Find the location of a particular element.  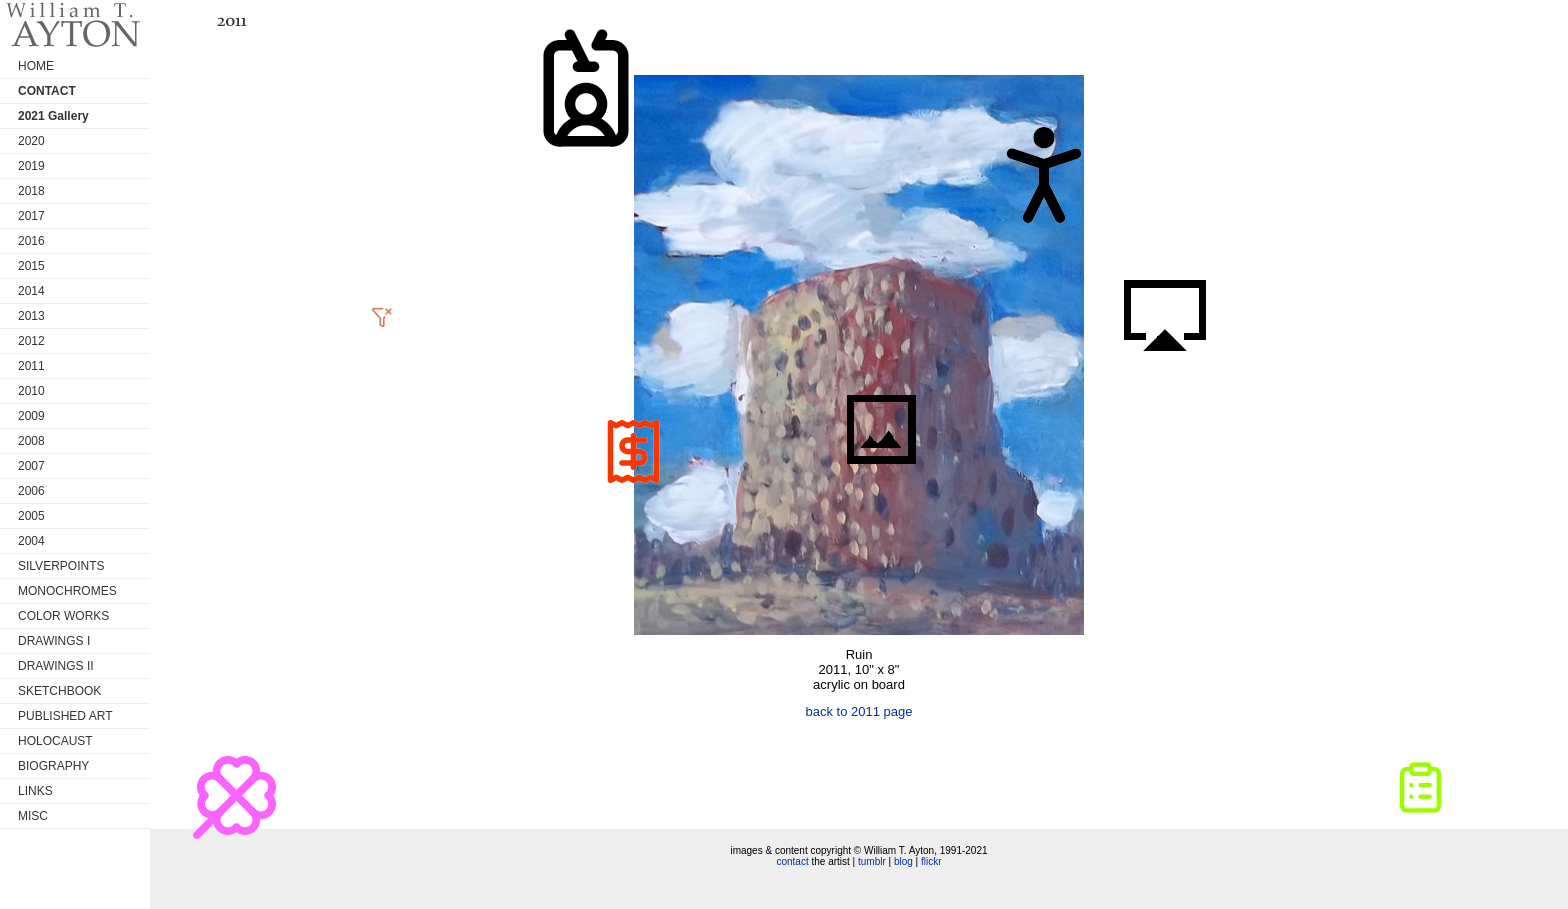

view task list or checklist is located at coordinates (1420, 787).